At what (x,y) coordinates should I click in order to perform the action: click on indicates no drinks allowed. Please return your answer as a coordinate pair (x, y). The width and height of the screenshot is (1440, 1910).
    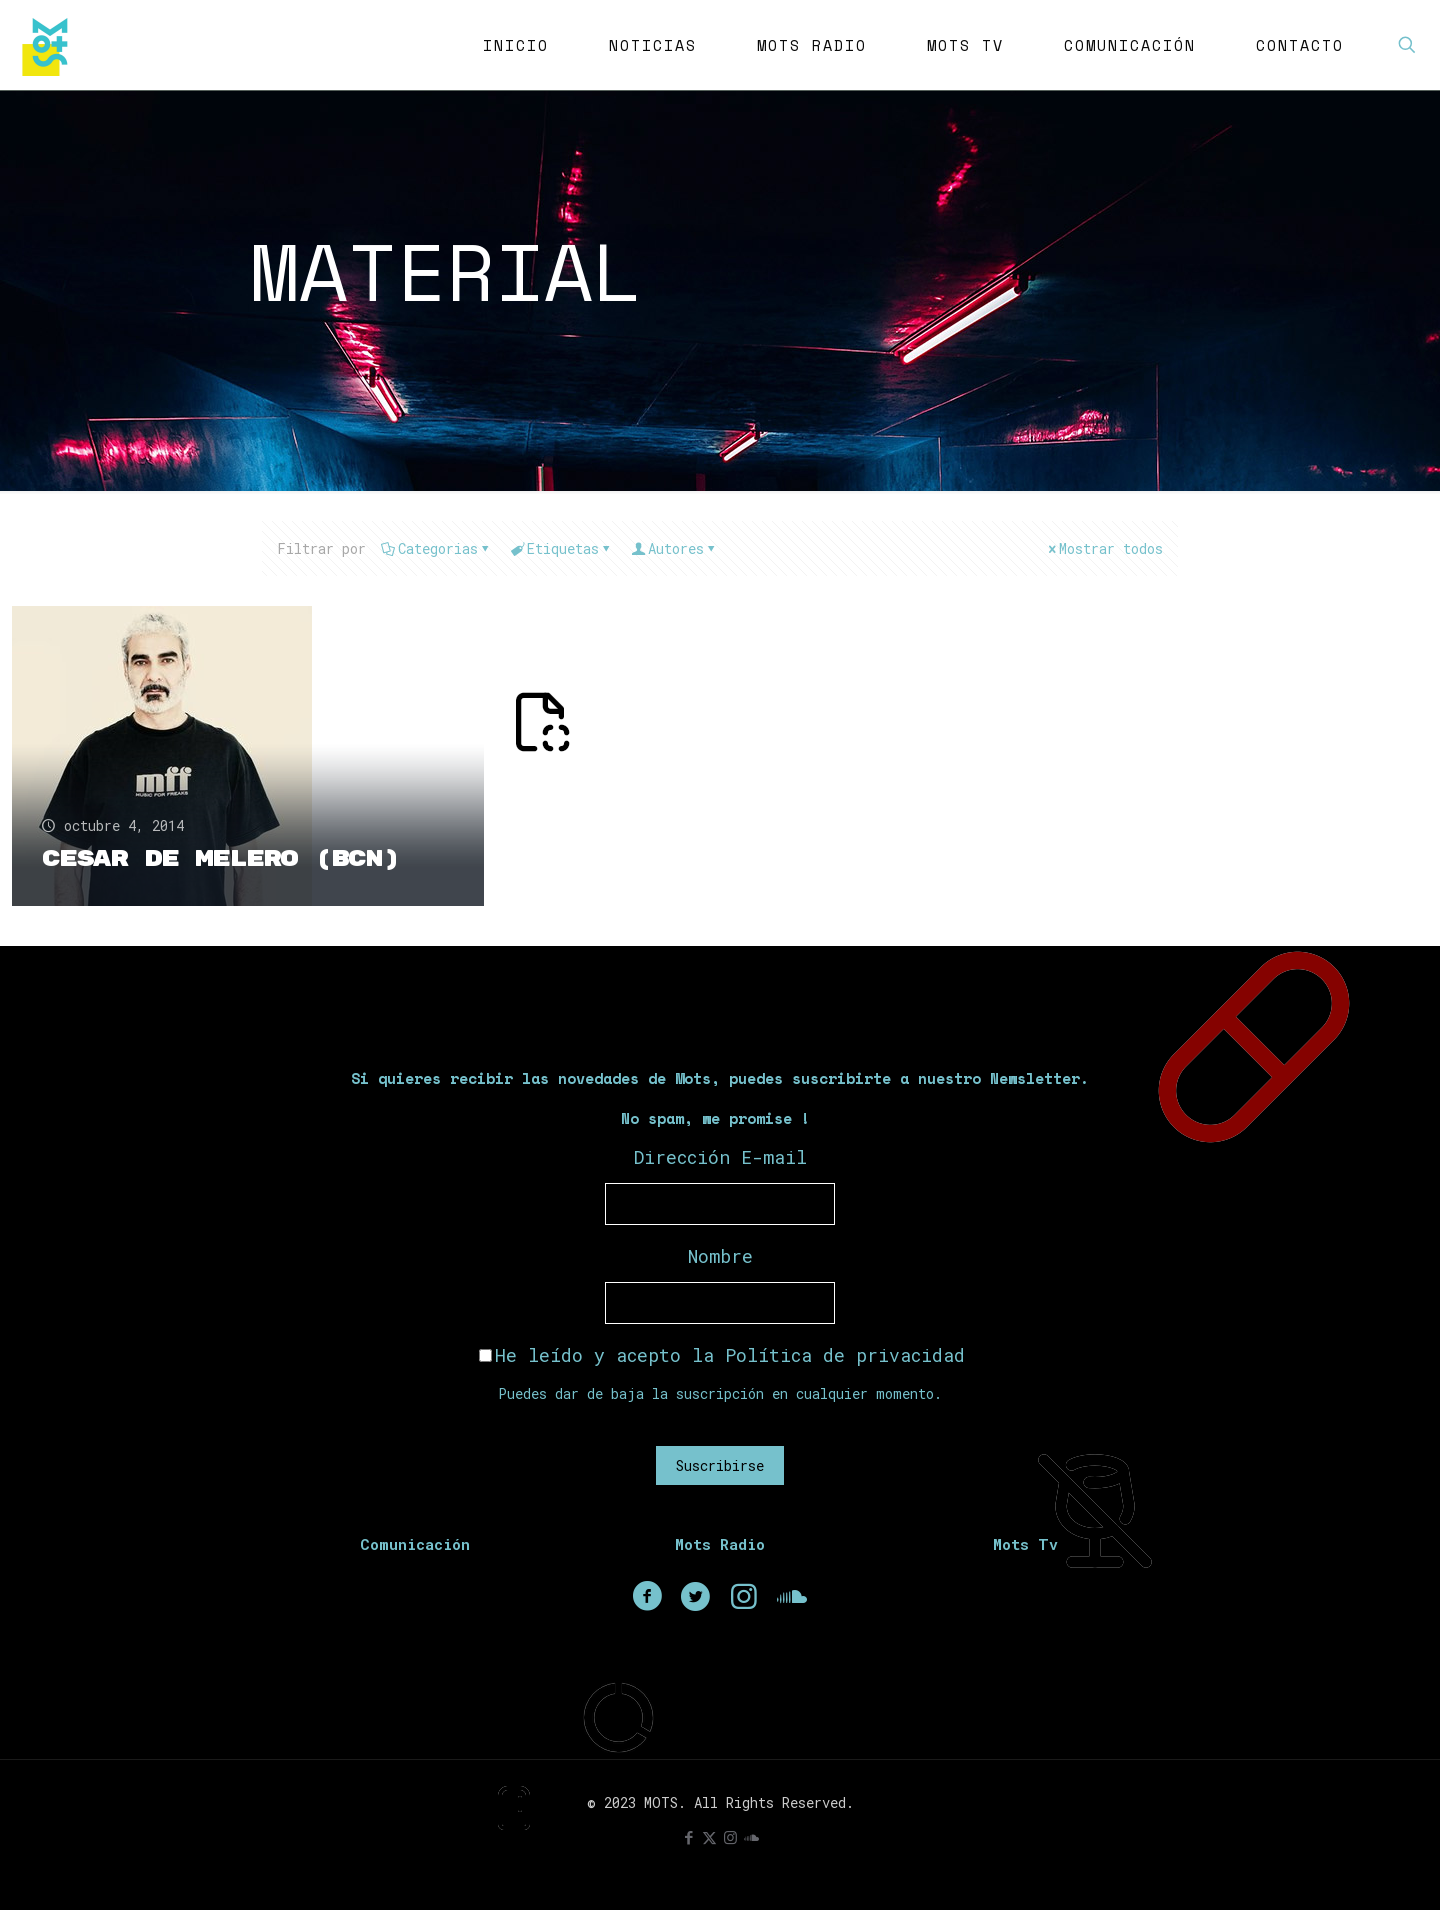
    Looking at the image, I should click on (1095, 1511).